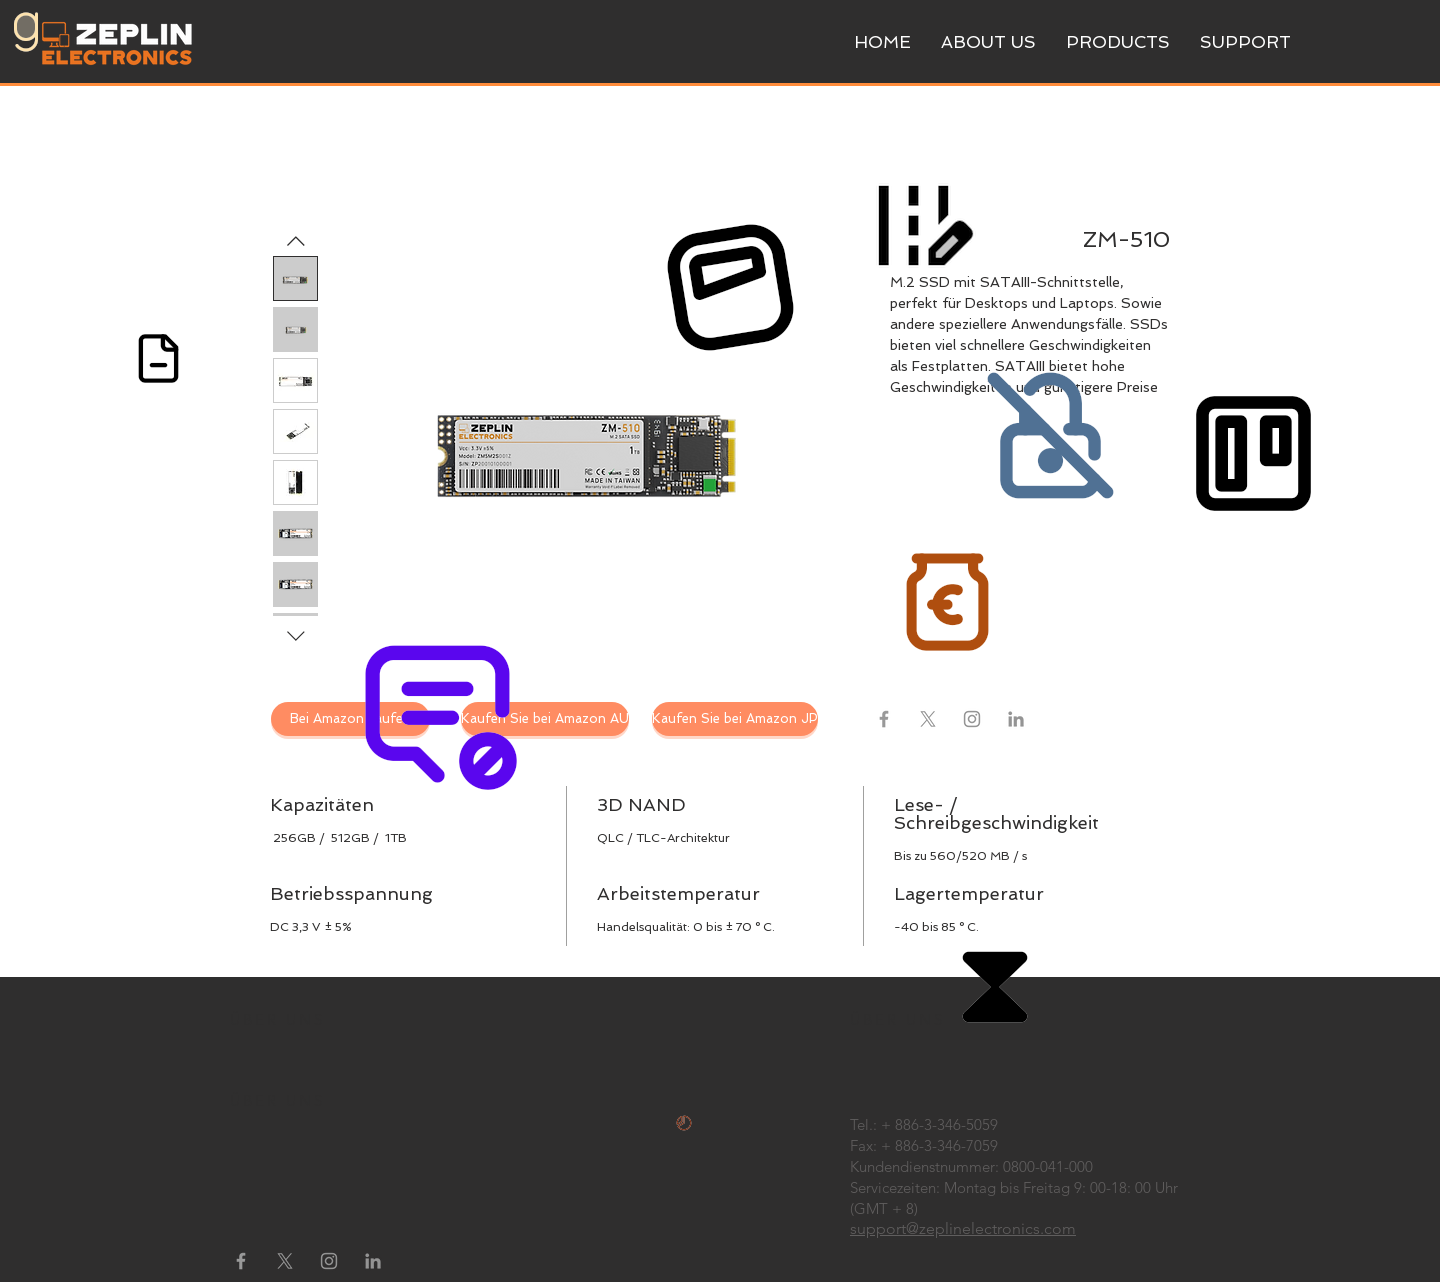 The image size is (1440, 1282). I want to click on edit road or route details, so click(918, 225).